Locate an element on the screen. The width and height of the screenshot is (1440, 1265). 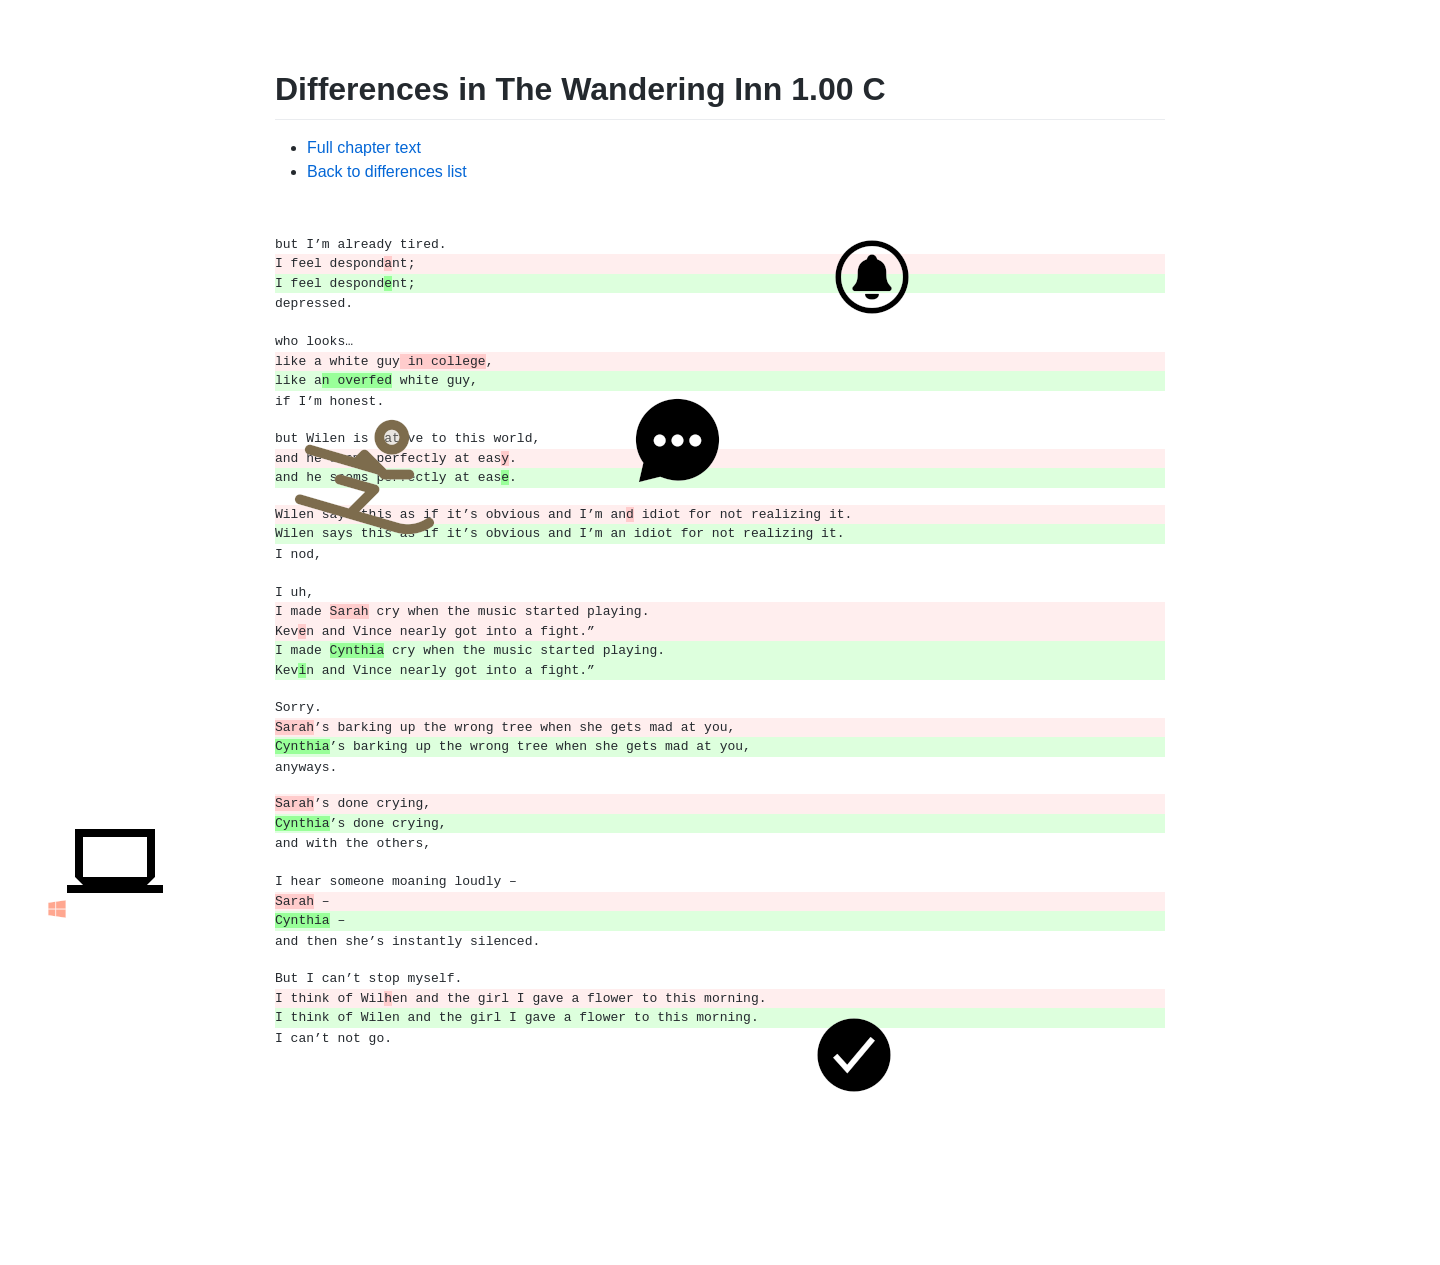
access notification settings is located at coordinates (872, 277).